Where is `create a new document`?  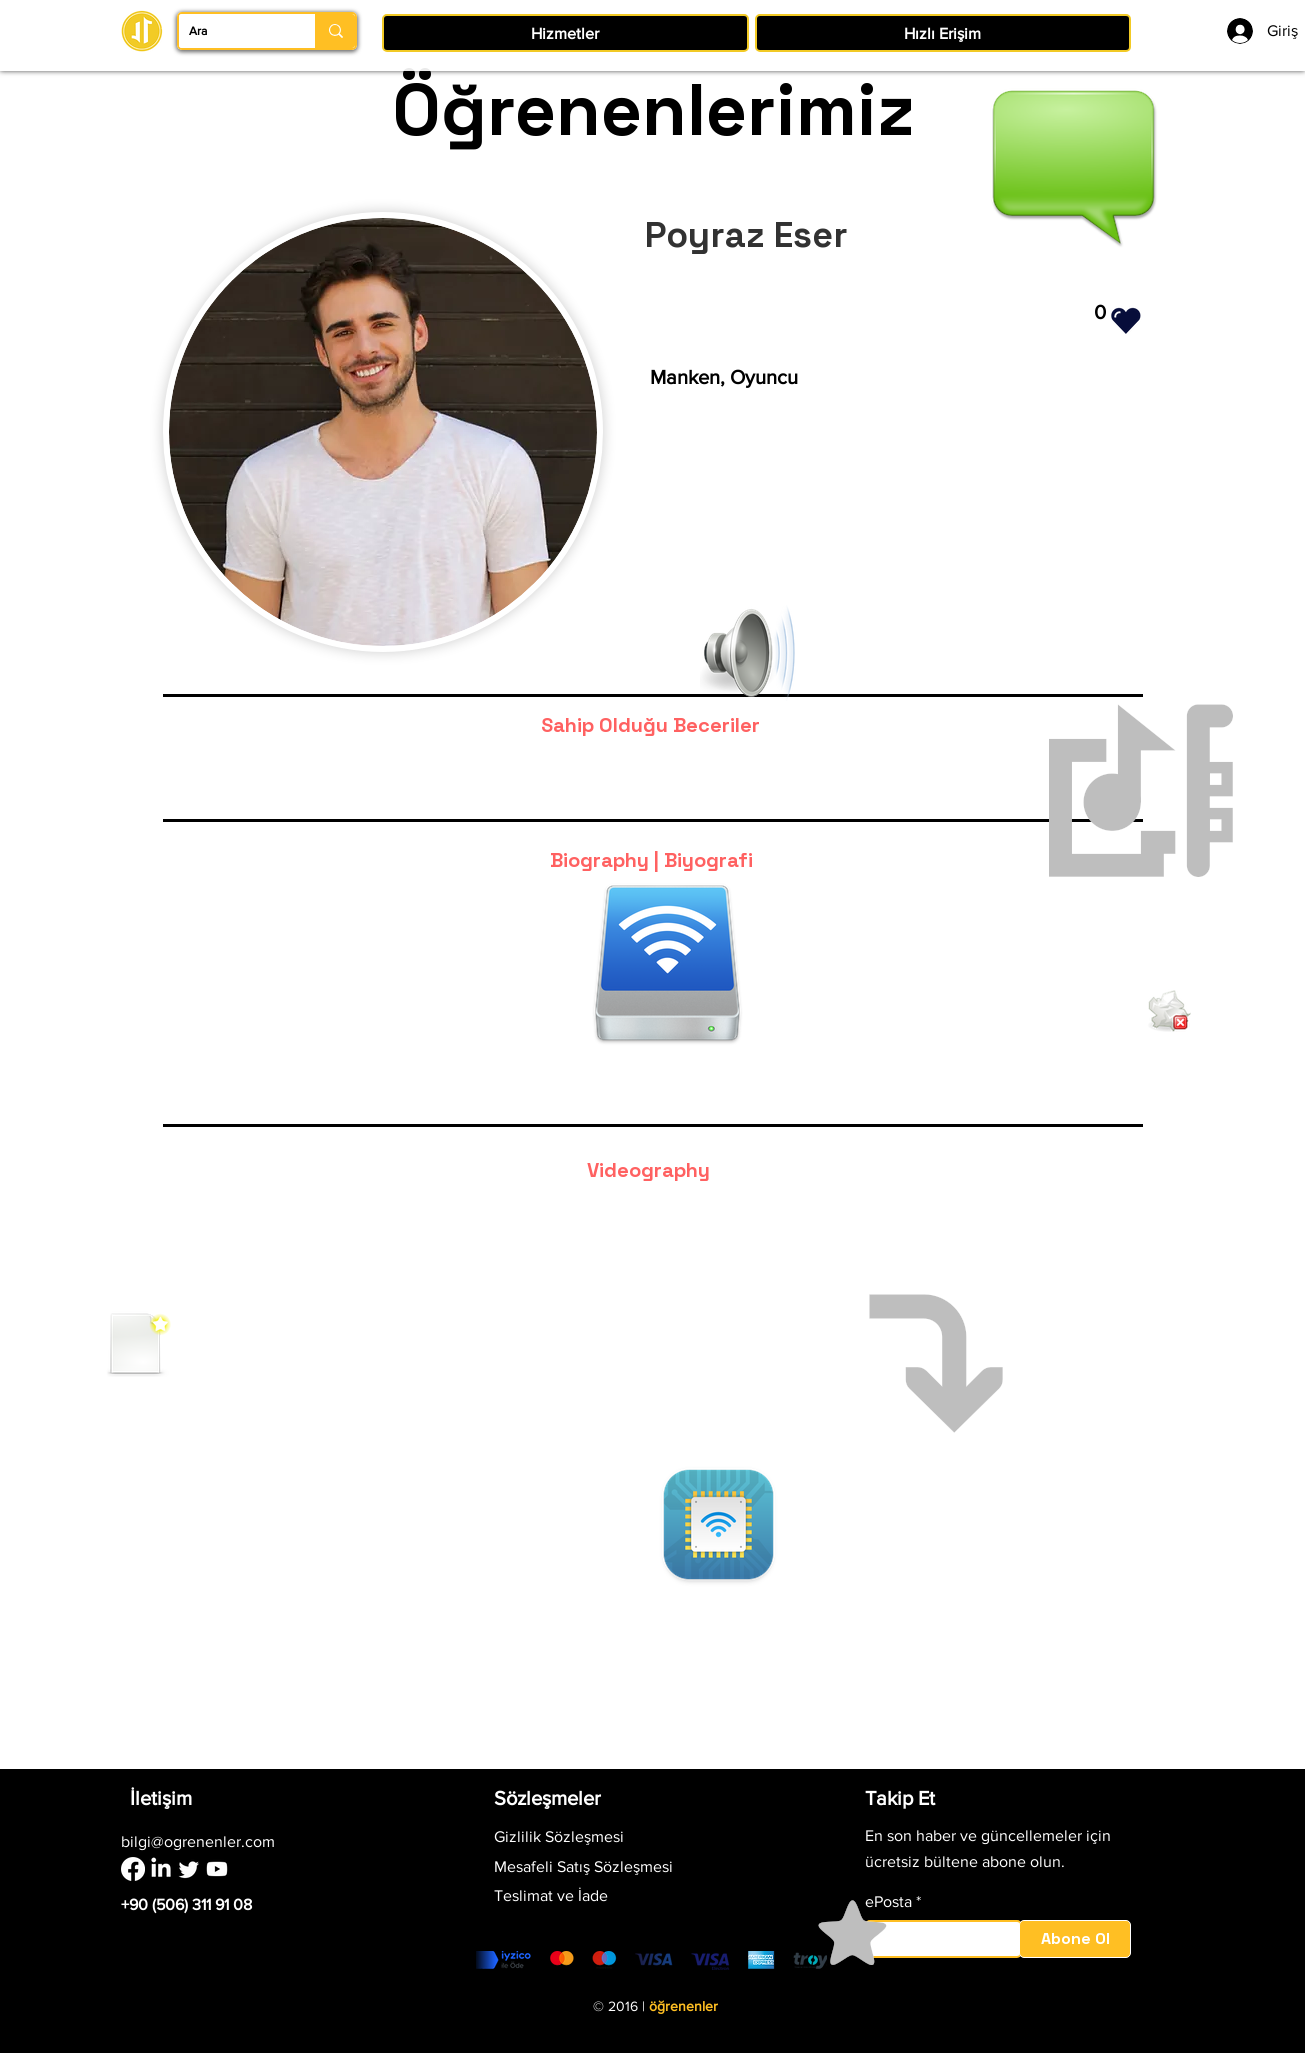 create a new document is located at coordinates (139, 1343).